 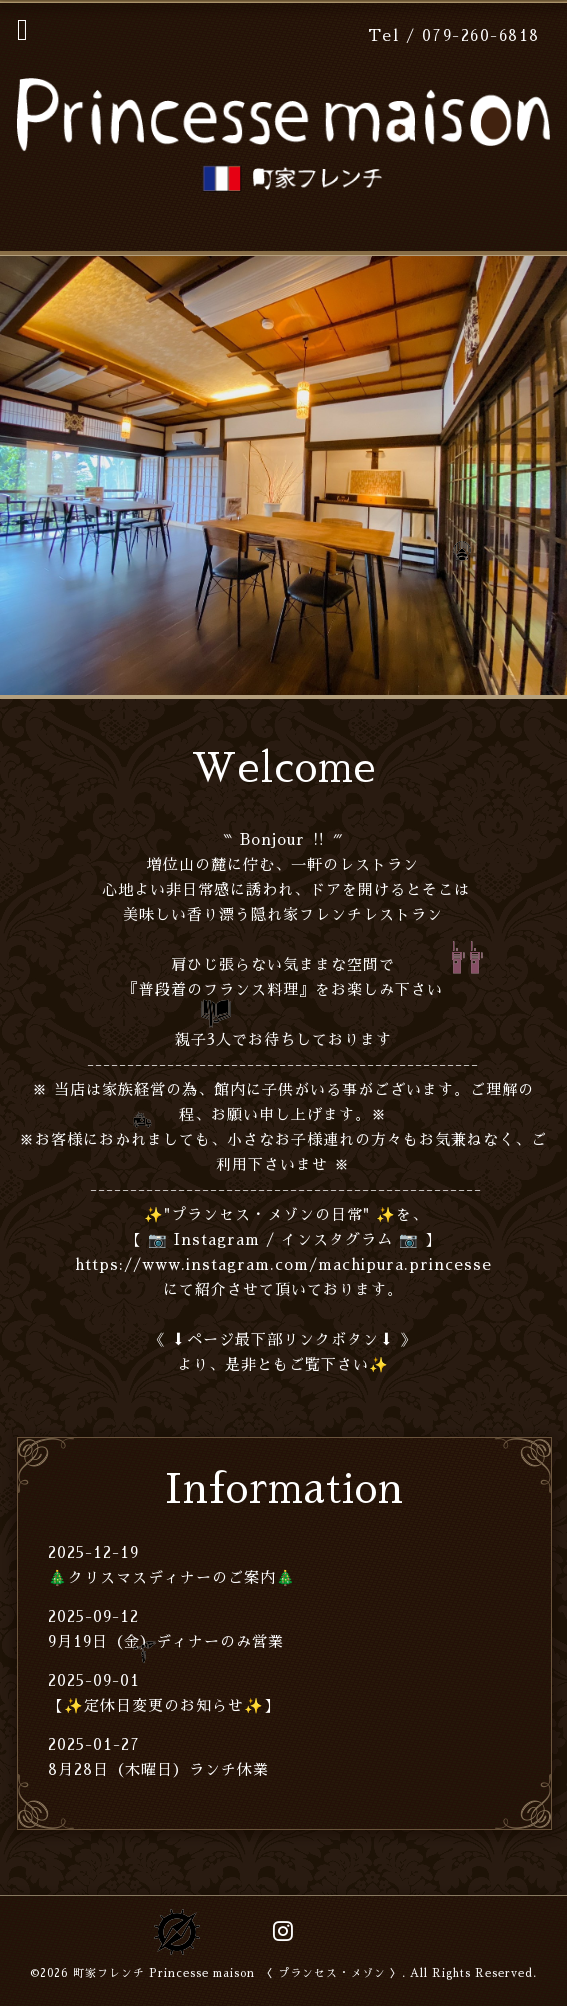 I want to click on navigate to map or directions, so click(x=177, y=1932).